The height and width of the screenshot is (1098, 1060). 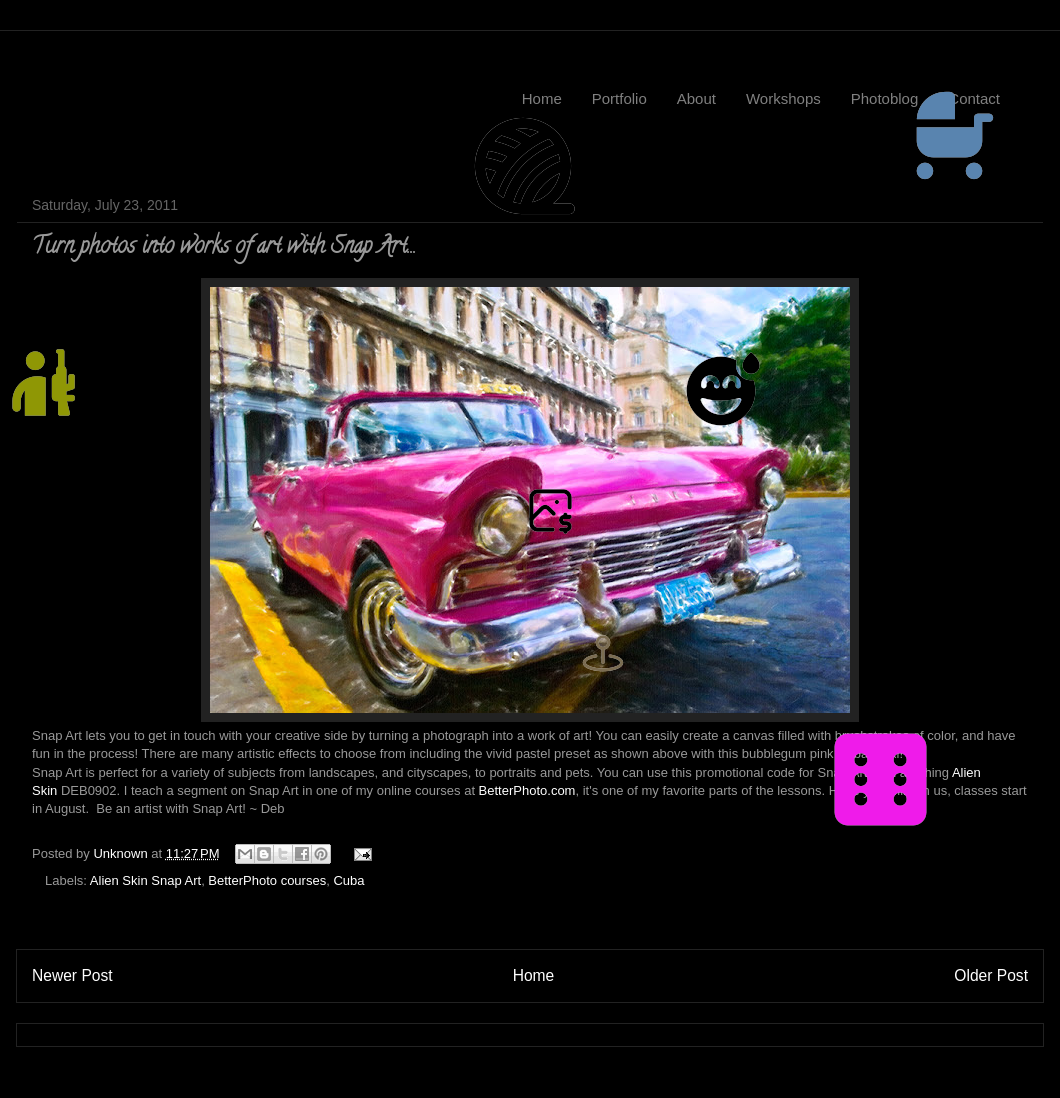 What do you see at coordinates (603, 654) in the screenshot?
I see `mark a location on the map` at bounding box center [603, 654].